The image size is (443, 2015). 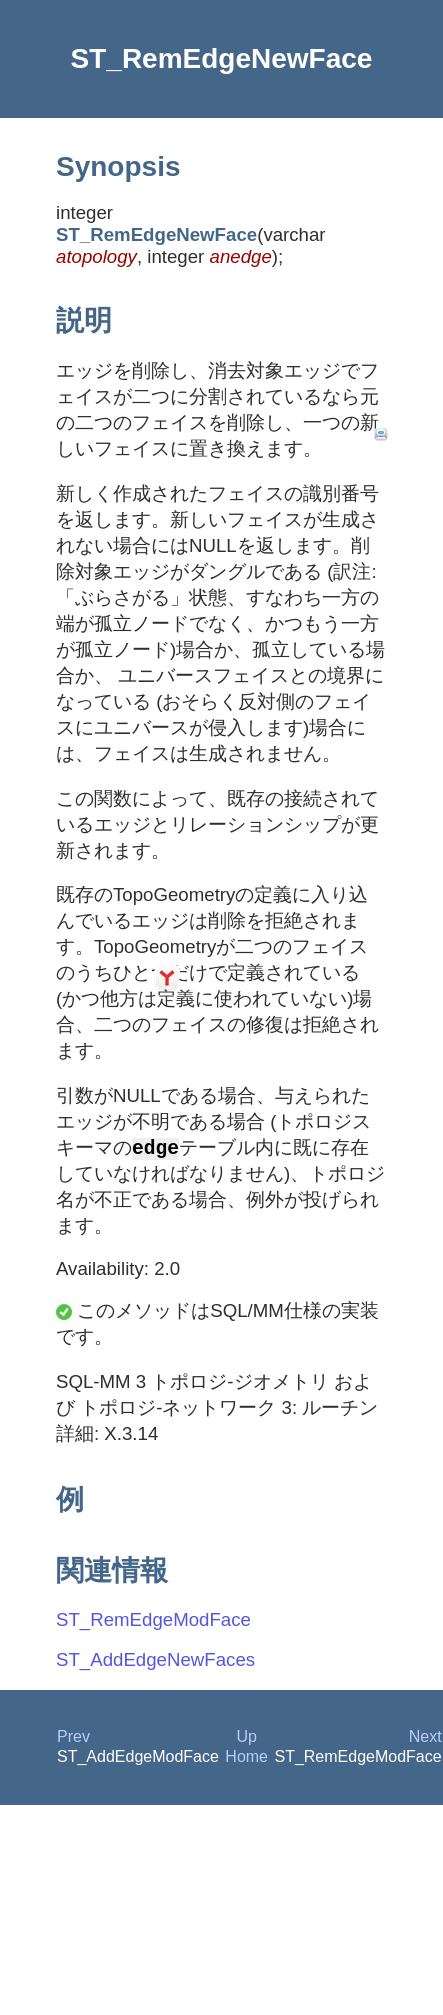 What do you see at coordinates (381, 434) in the screenshot?
I see `open Automator app for macOS` at bounding box center [381, 434].